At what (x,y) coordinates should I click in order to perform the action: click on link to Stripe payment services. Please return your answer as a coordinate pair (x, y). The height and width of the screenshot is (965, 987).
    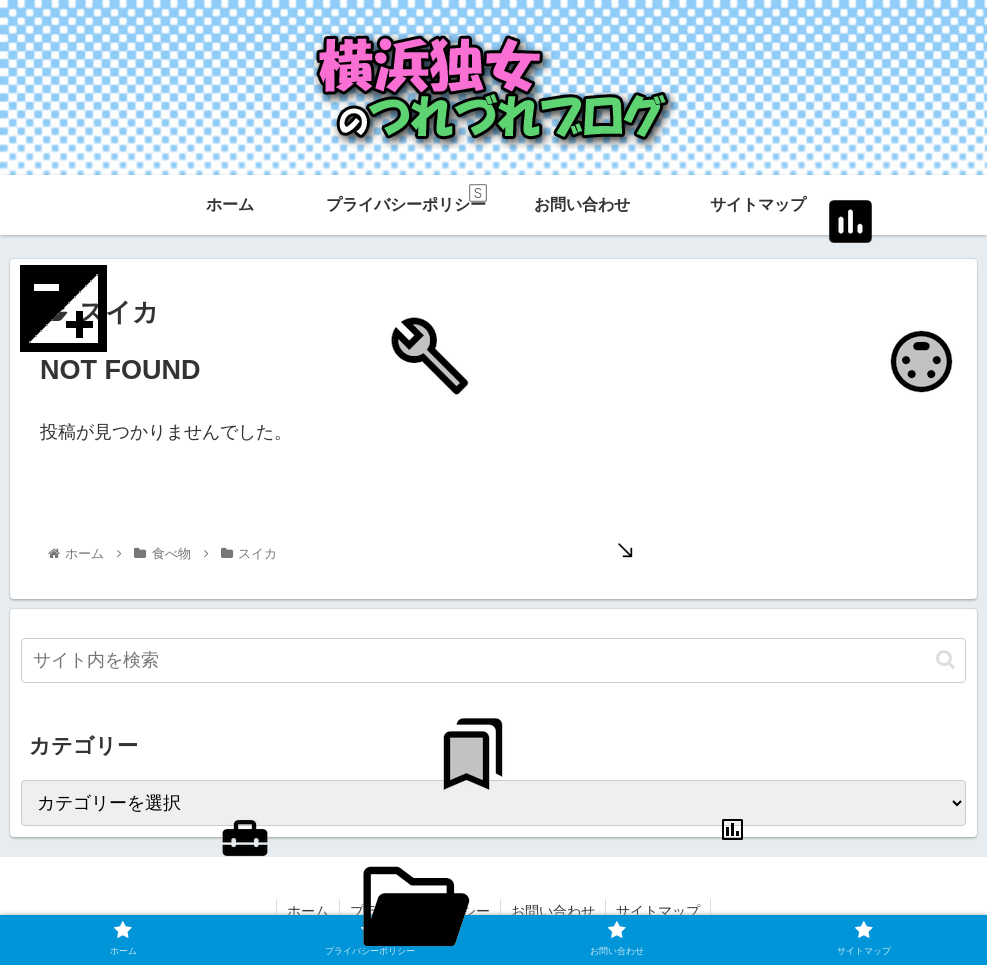
    Looking at the image, I should click on (478, 193).